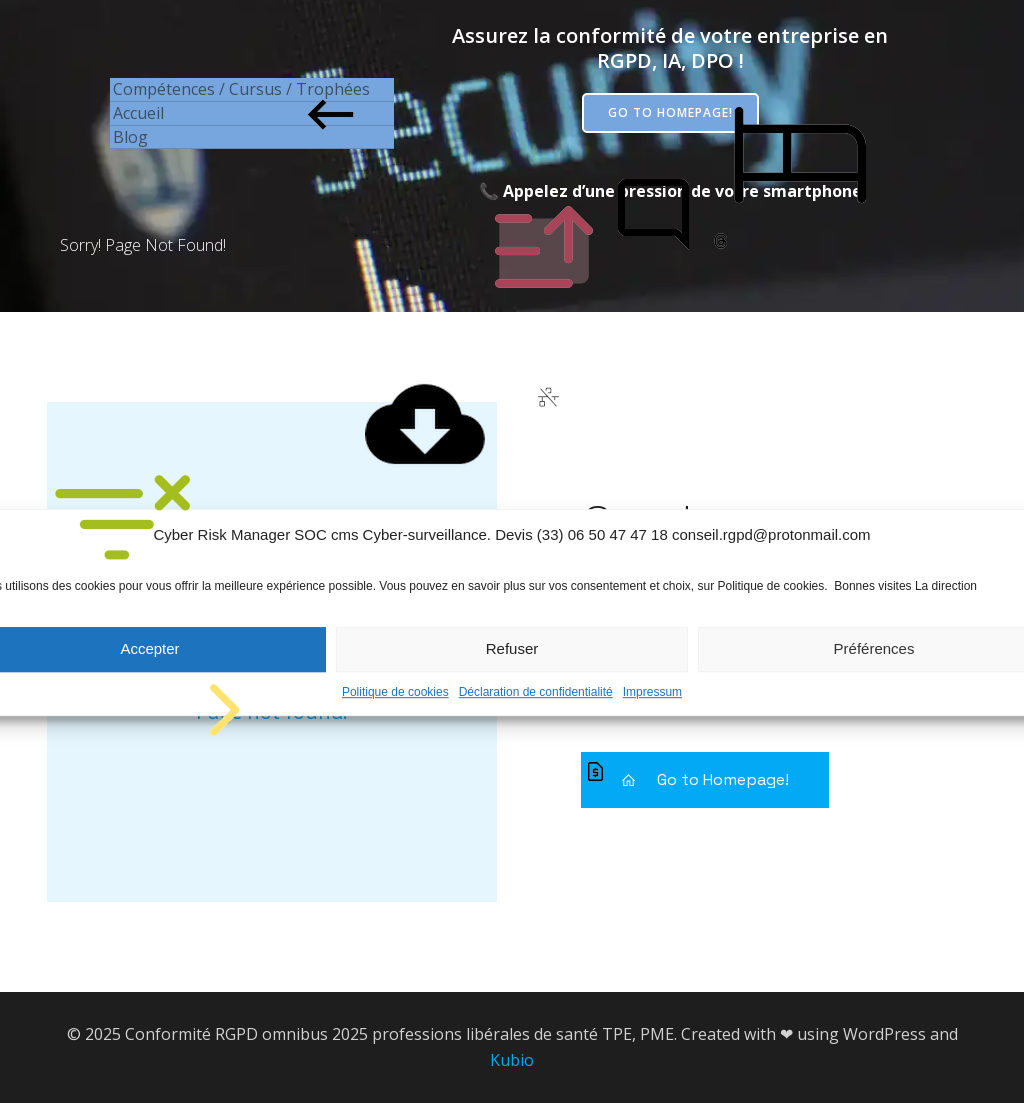 This screenshot has width=1024, height=1103. Describe the element at coordinates (425, 424) in the screenshot. I see `download file from cloud storage` at that location.